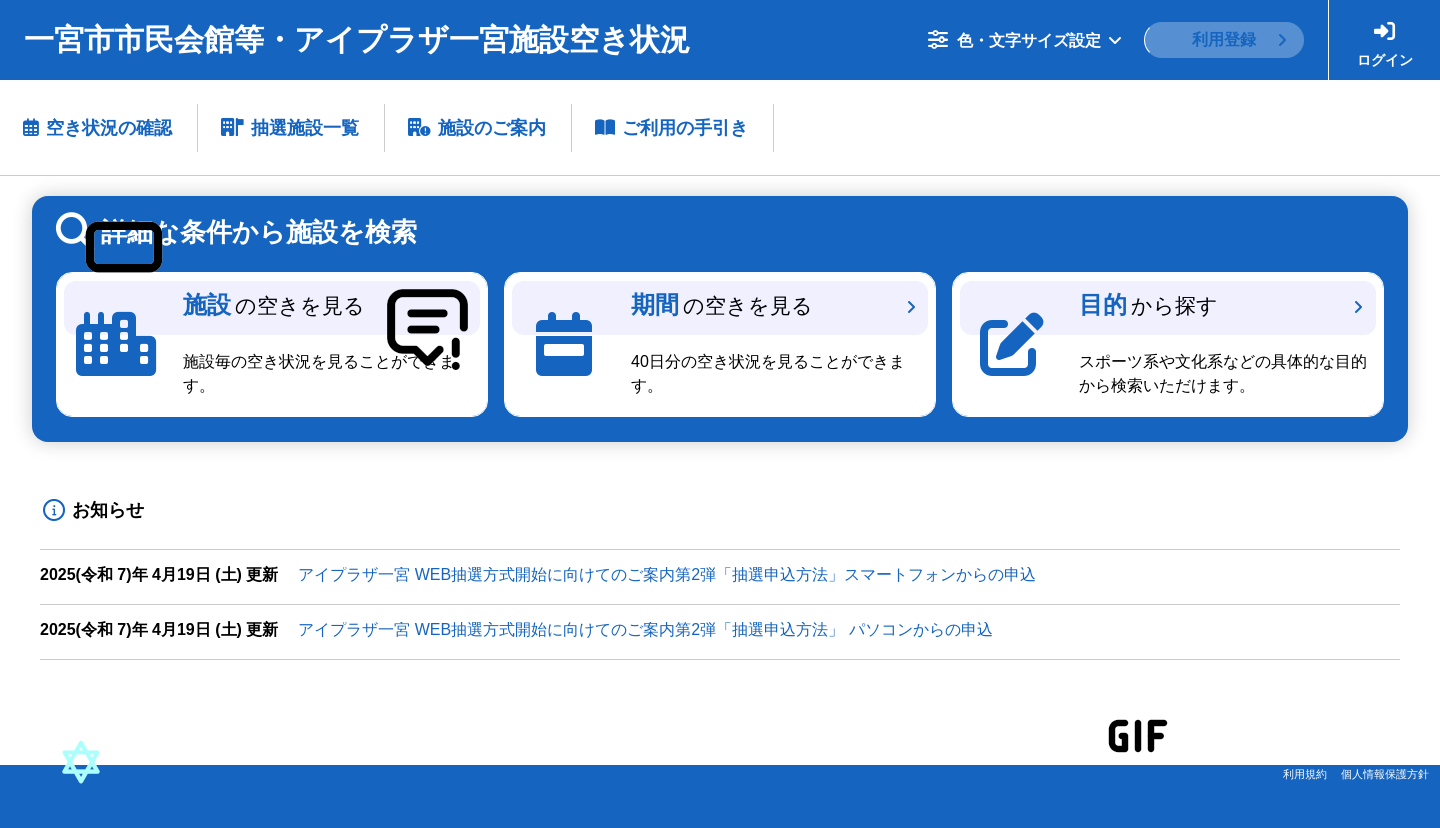  I want to click on message with urgent or important alert, so click(427, 325).